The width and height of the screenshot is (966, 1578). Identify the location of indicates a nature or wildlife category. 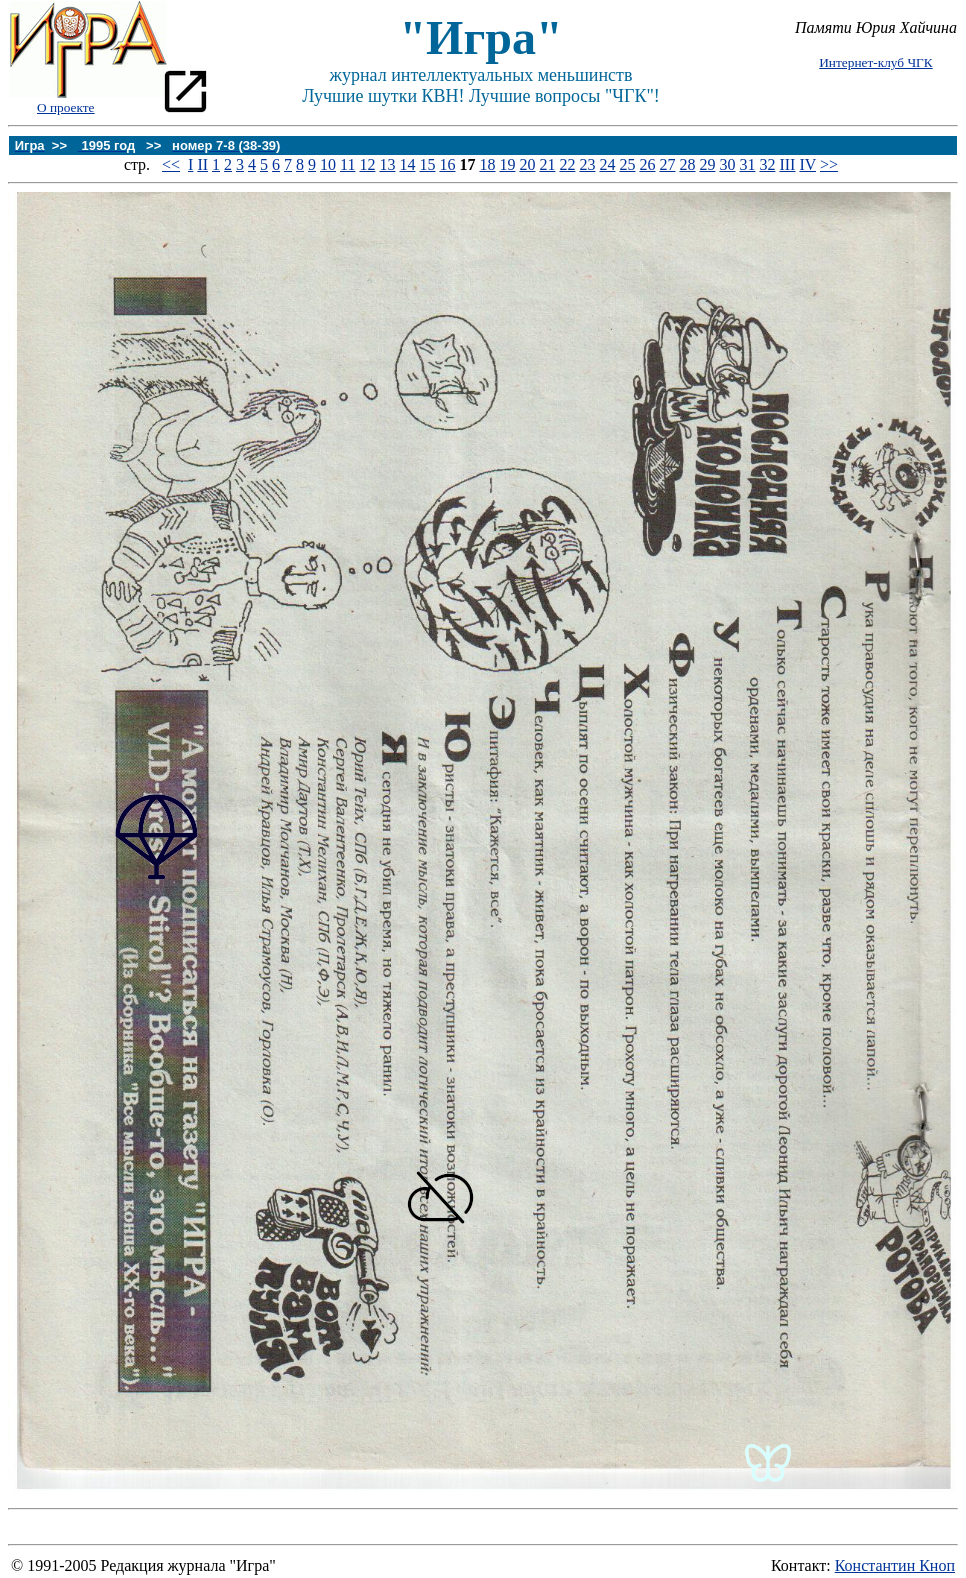
(768, 1462).